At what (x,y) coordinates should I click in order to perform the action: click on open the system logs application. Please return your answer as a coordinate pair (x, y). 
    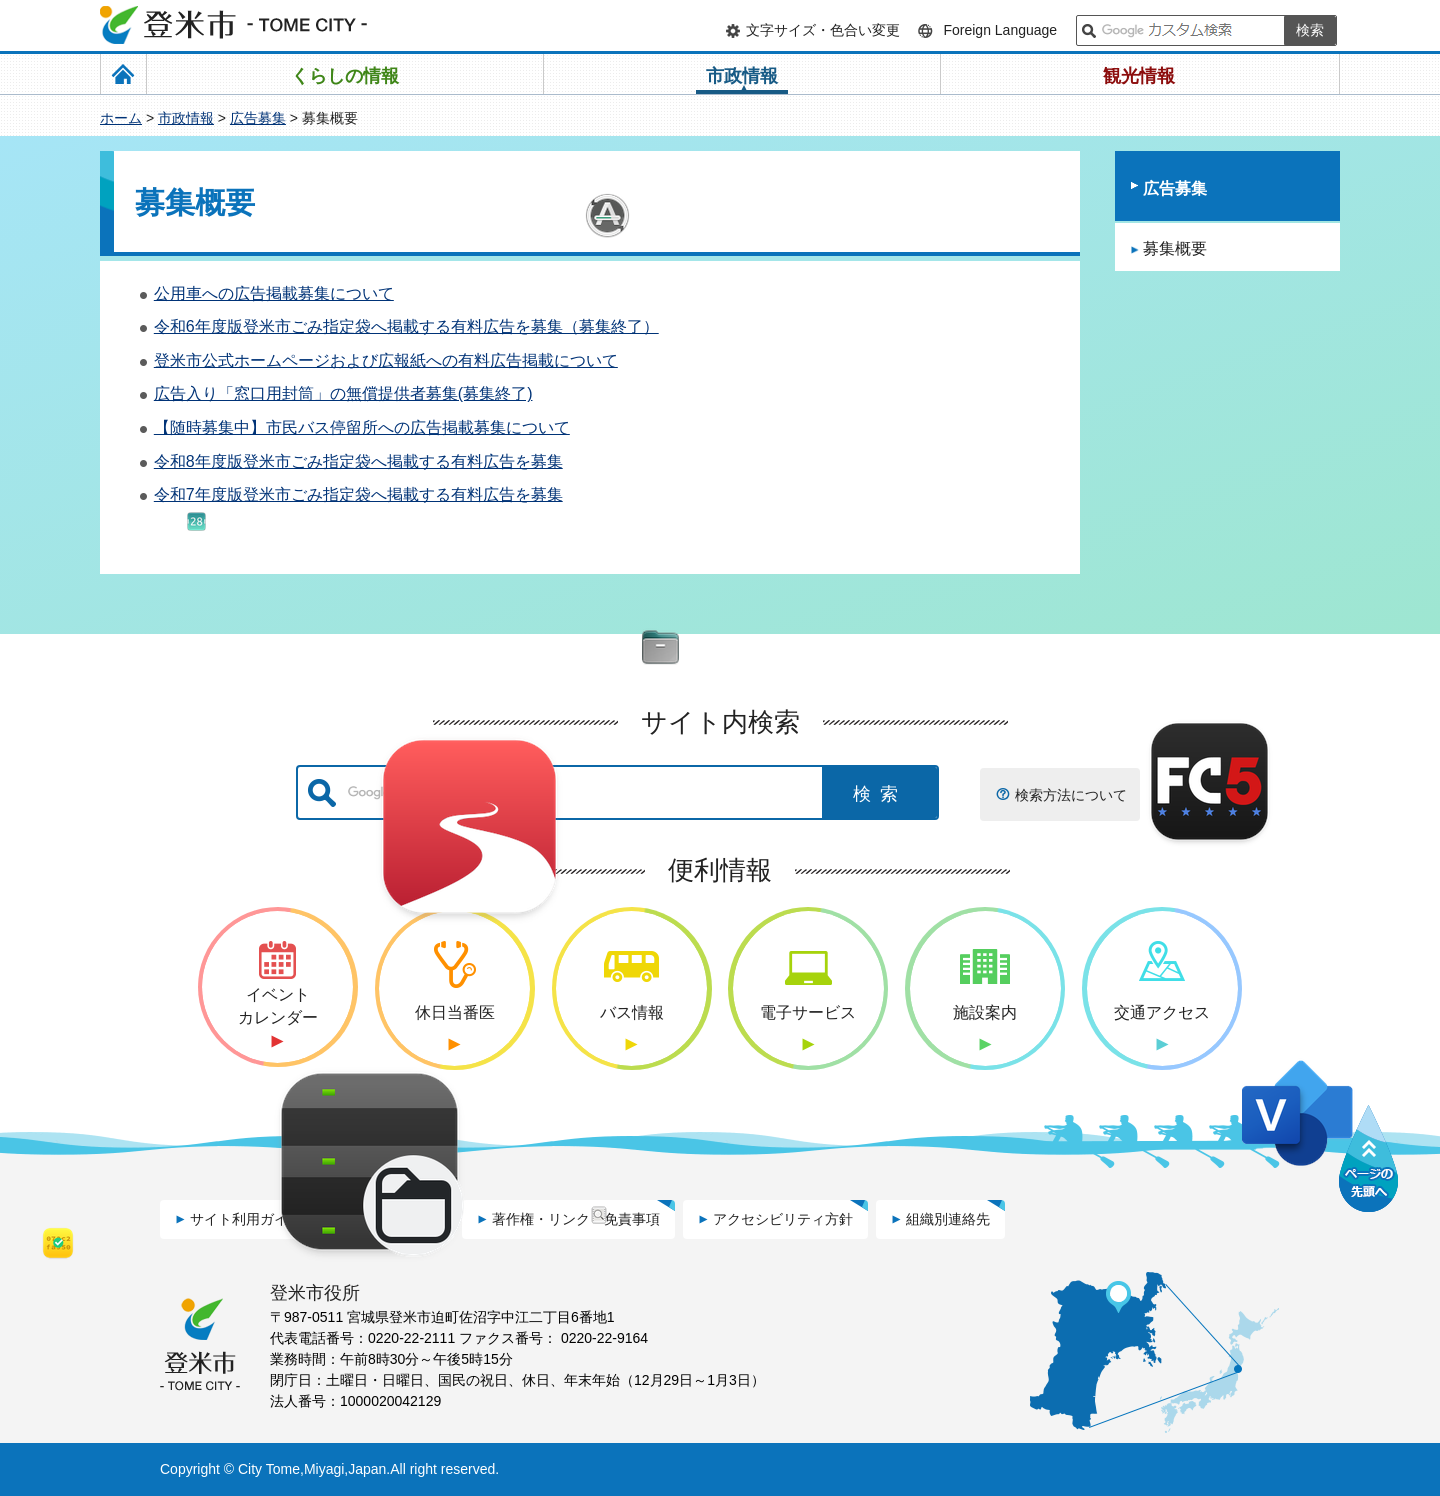
    Looking at the image, I should click on (599, 1215).